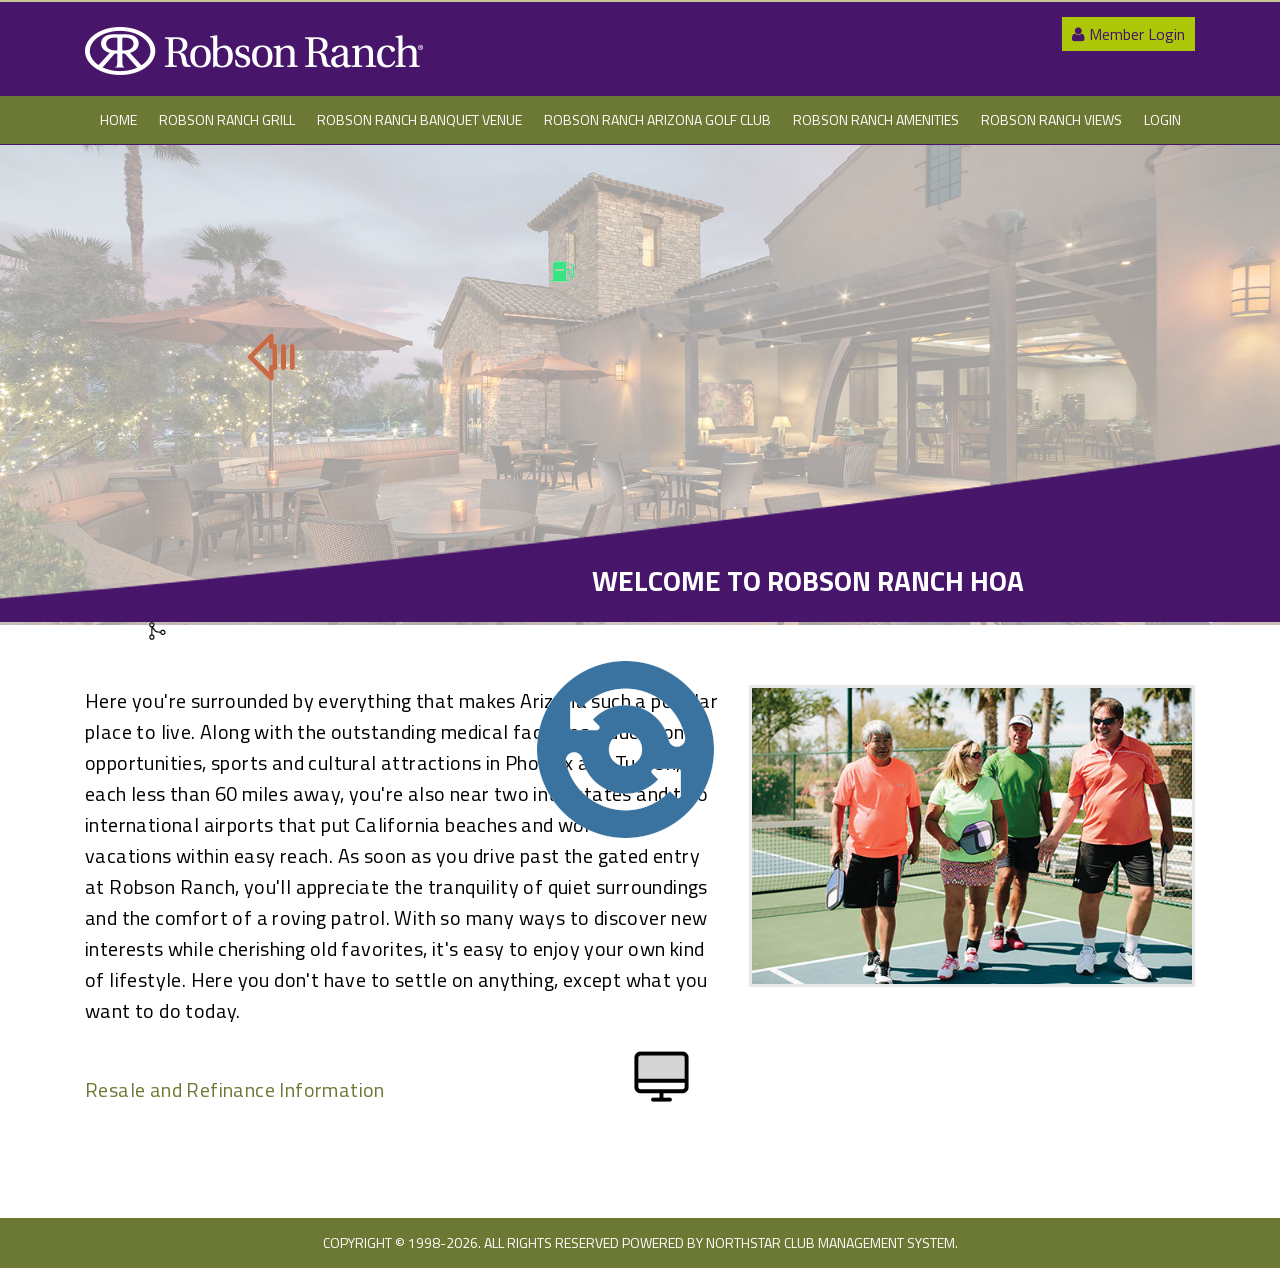 The height and width of the screenshot is (1268, 1280). What do you see at coordinates (273, 357) in the screenshot?
I see `go back multiple steps` at bounding box center [273, 357].